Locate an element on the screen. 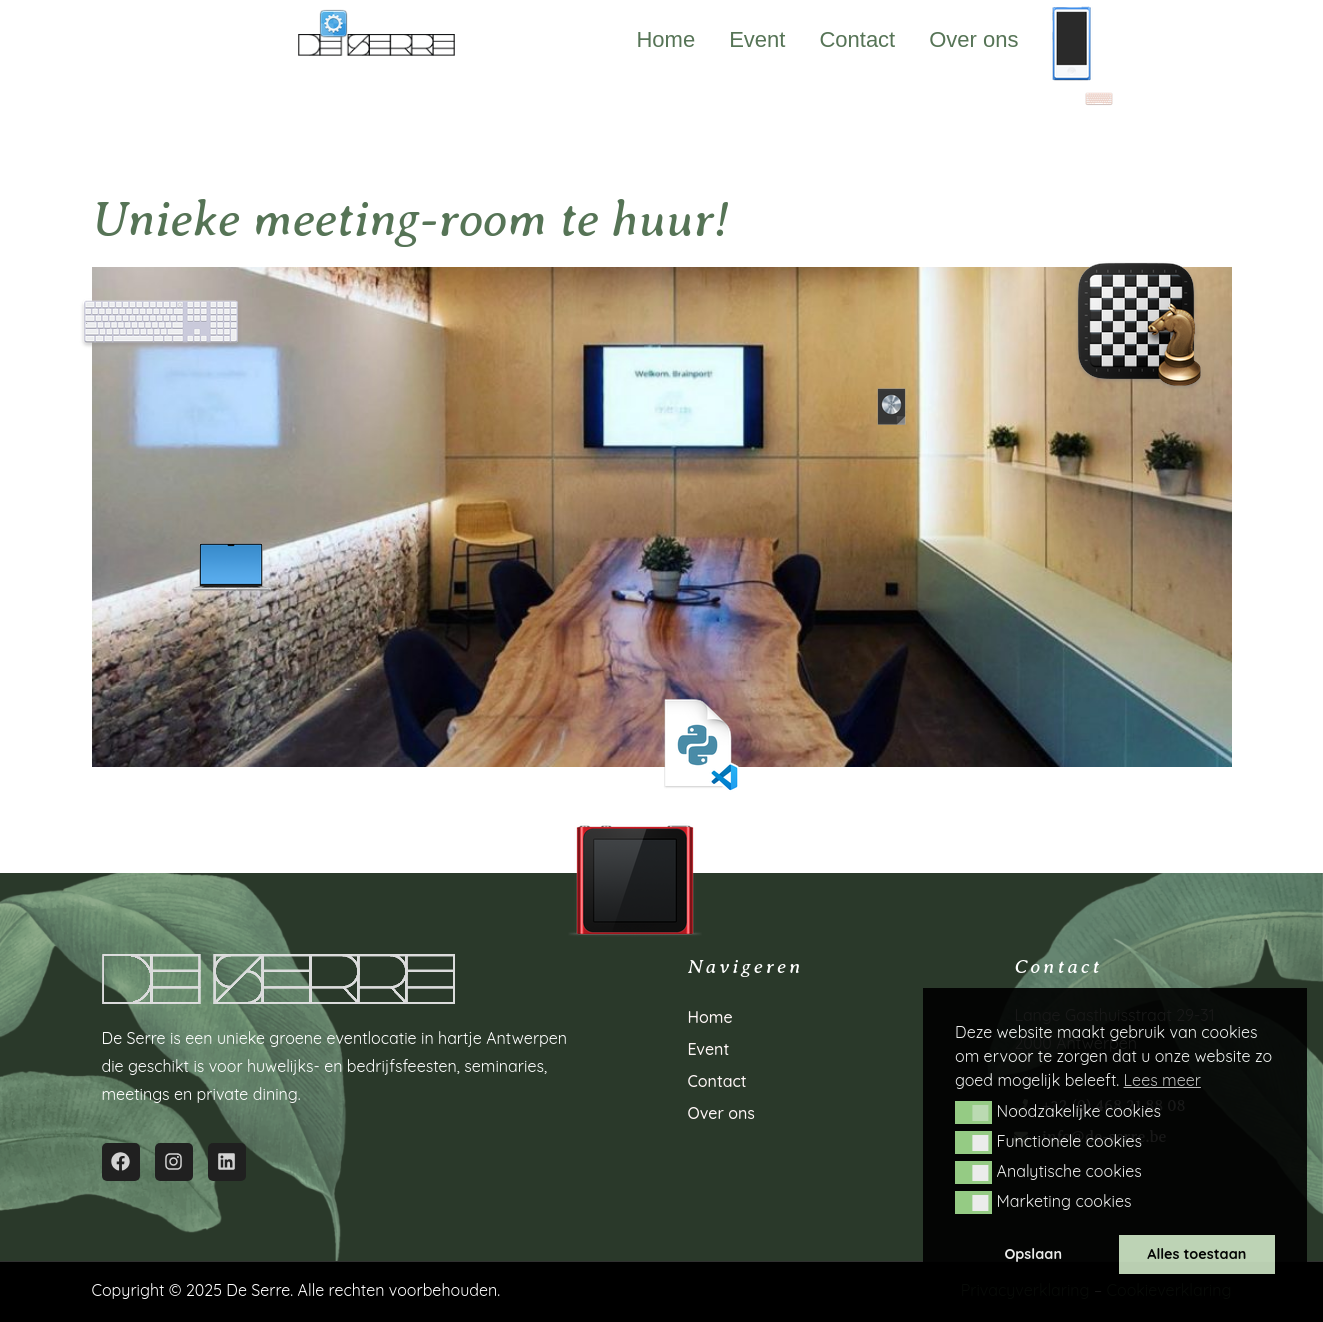 This screenshot has width=1323, height=1322. macbook air 15-inch device icon is located at coordinates (231, 563).